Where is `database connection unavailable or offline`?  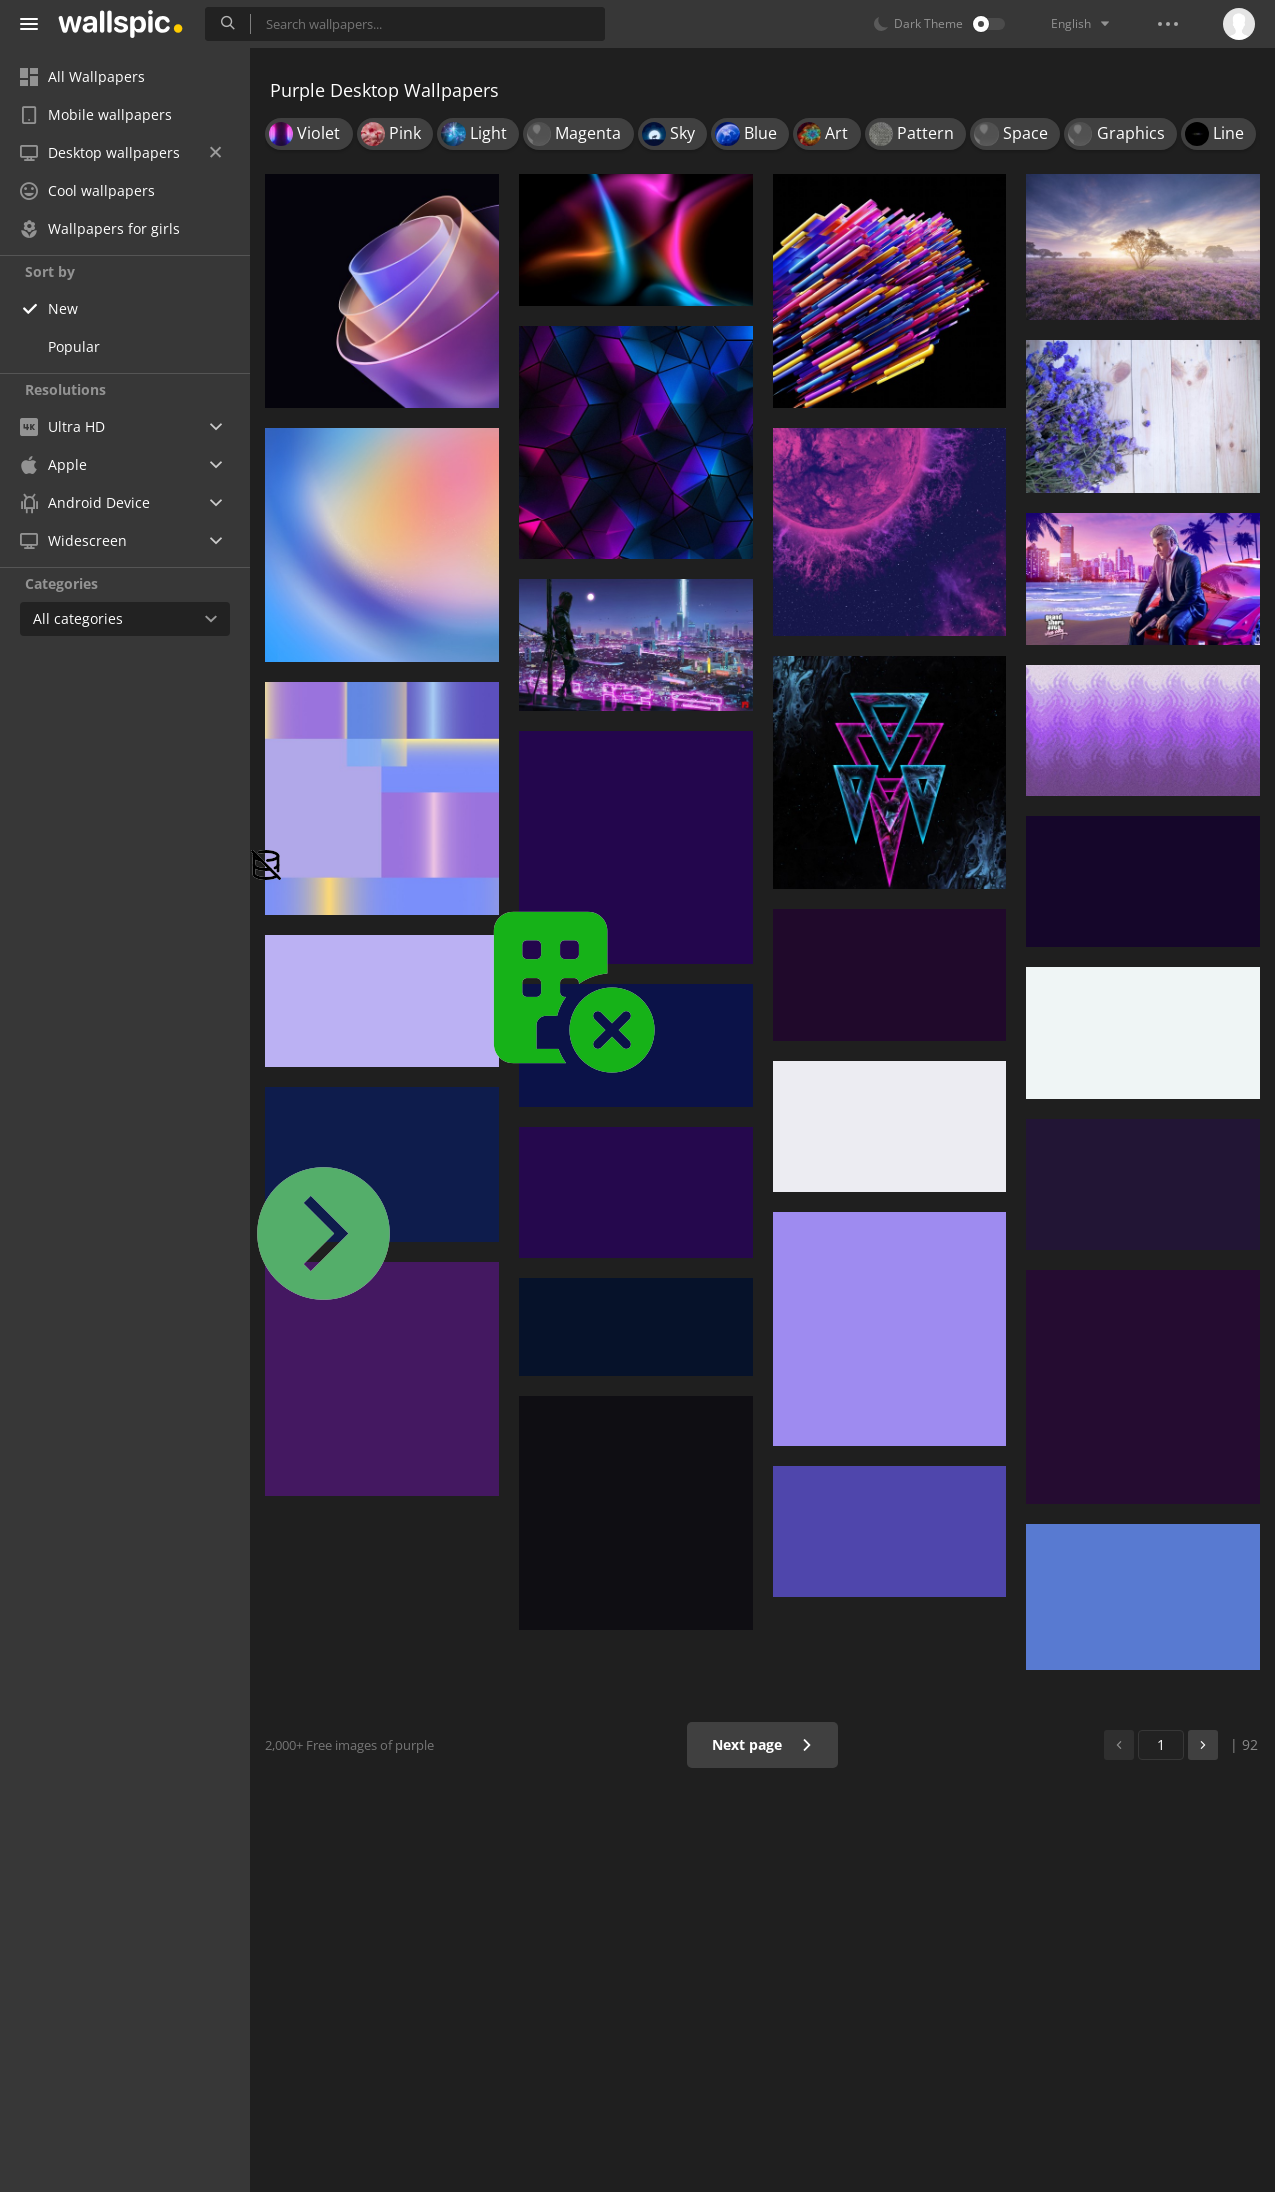 database connection unavailable or offline is located at coordinates (266, 865).